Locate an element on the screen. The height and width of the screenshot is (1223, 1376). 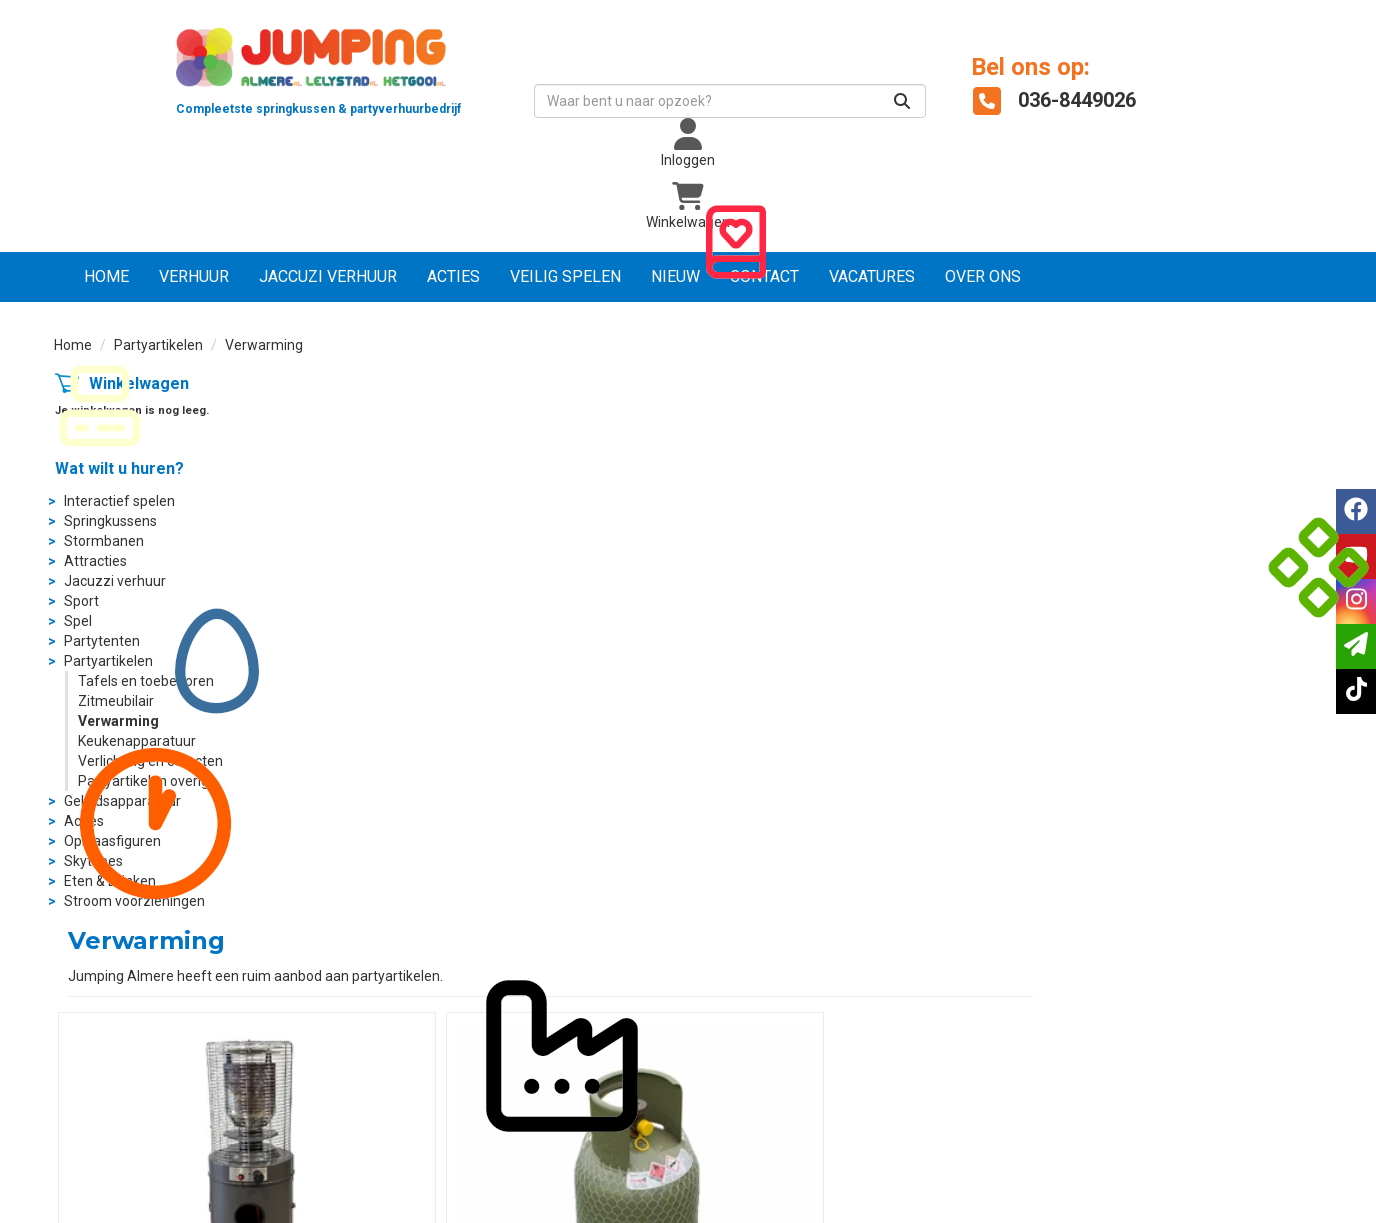
access desktop or computer settings is located at coordinates (100, 406).